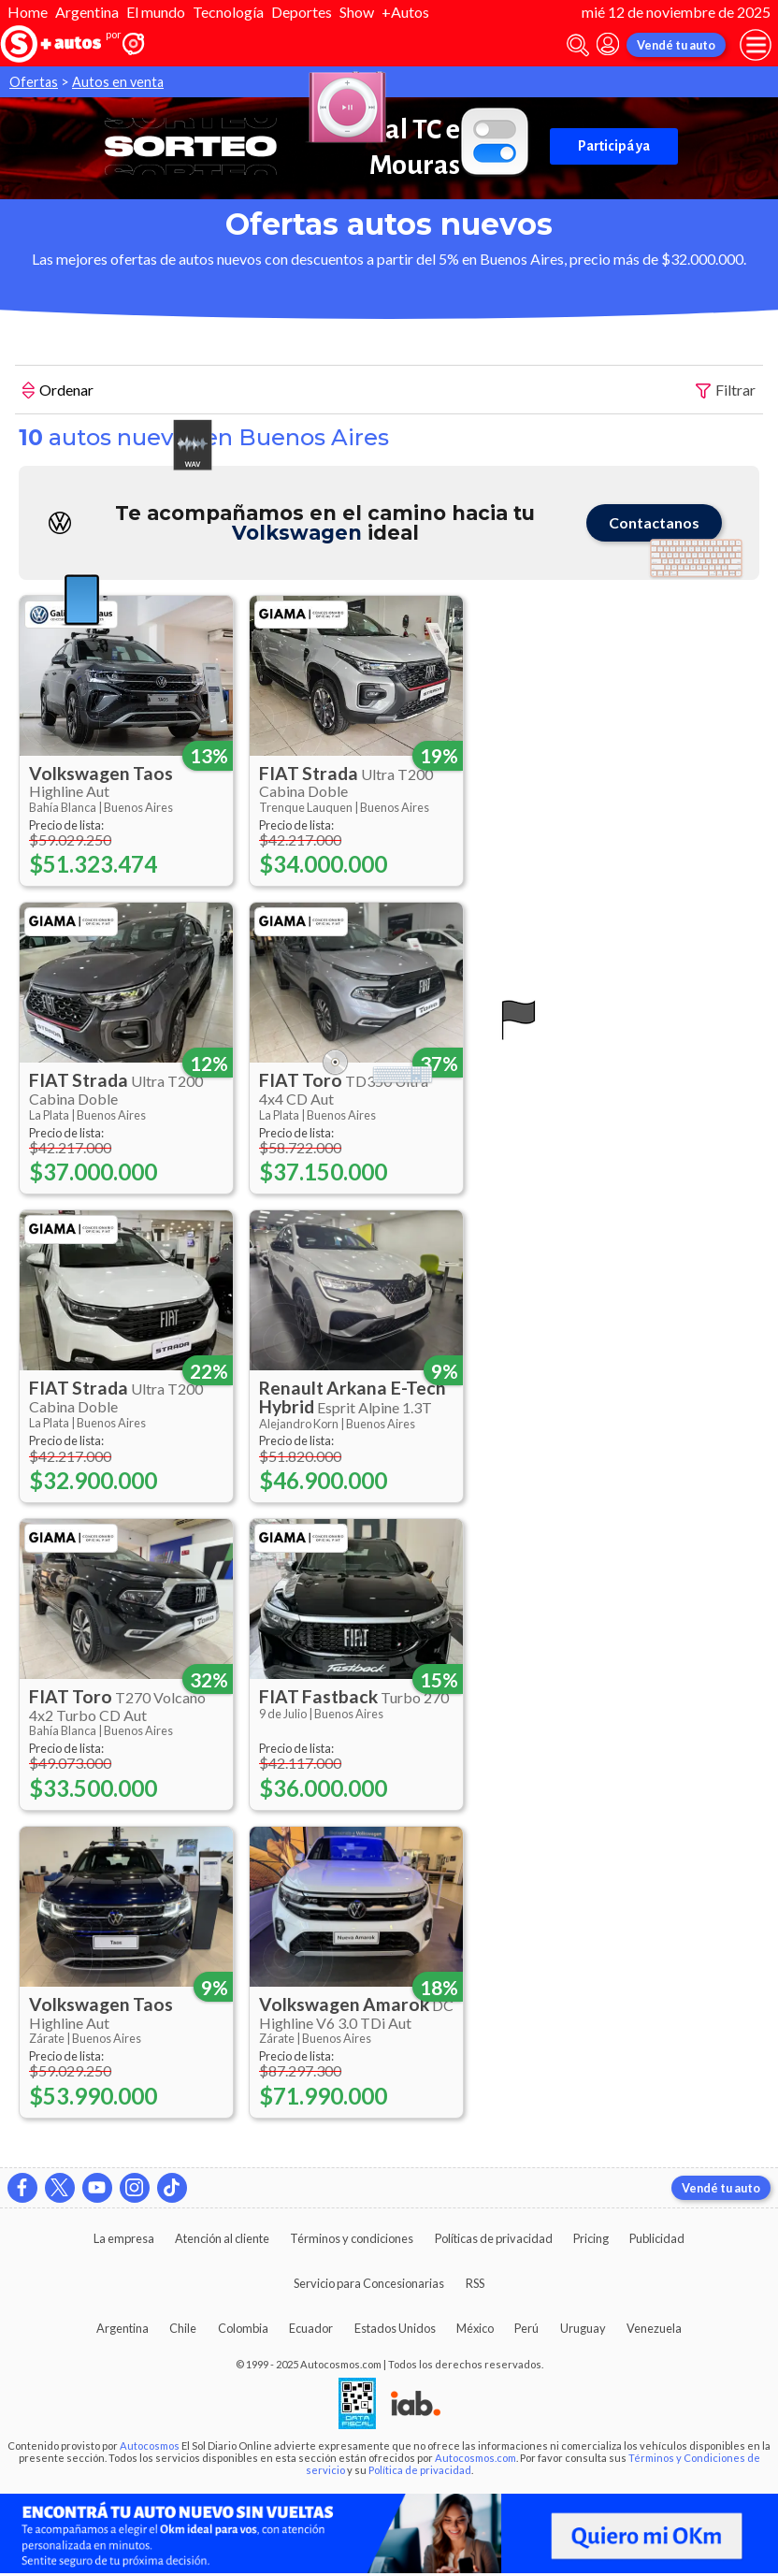 Image resolution: width=778 pixels, height=2576 pixels. I want to click on connect a bluetooth keyboard, so click(402, 1074).